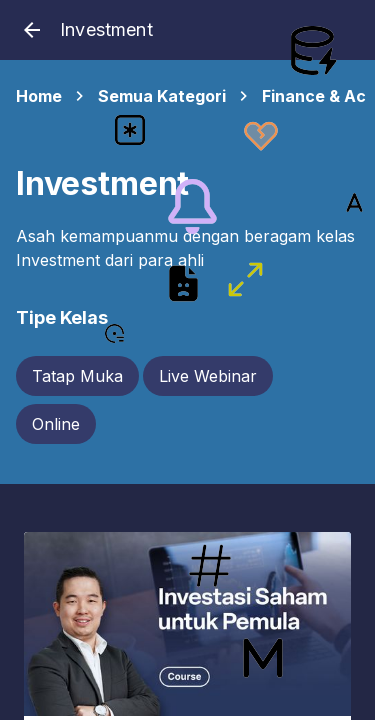 Image resolution: width=375 pixels, height=720 pixels. I want to click on view notifications, so click(192, 206).